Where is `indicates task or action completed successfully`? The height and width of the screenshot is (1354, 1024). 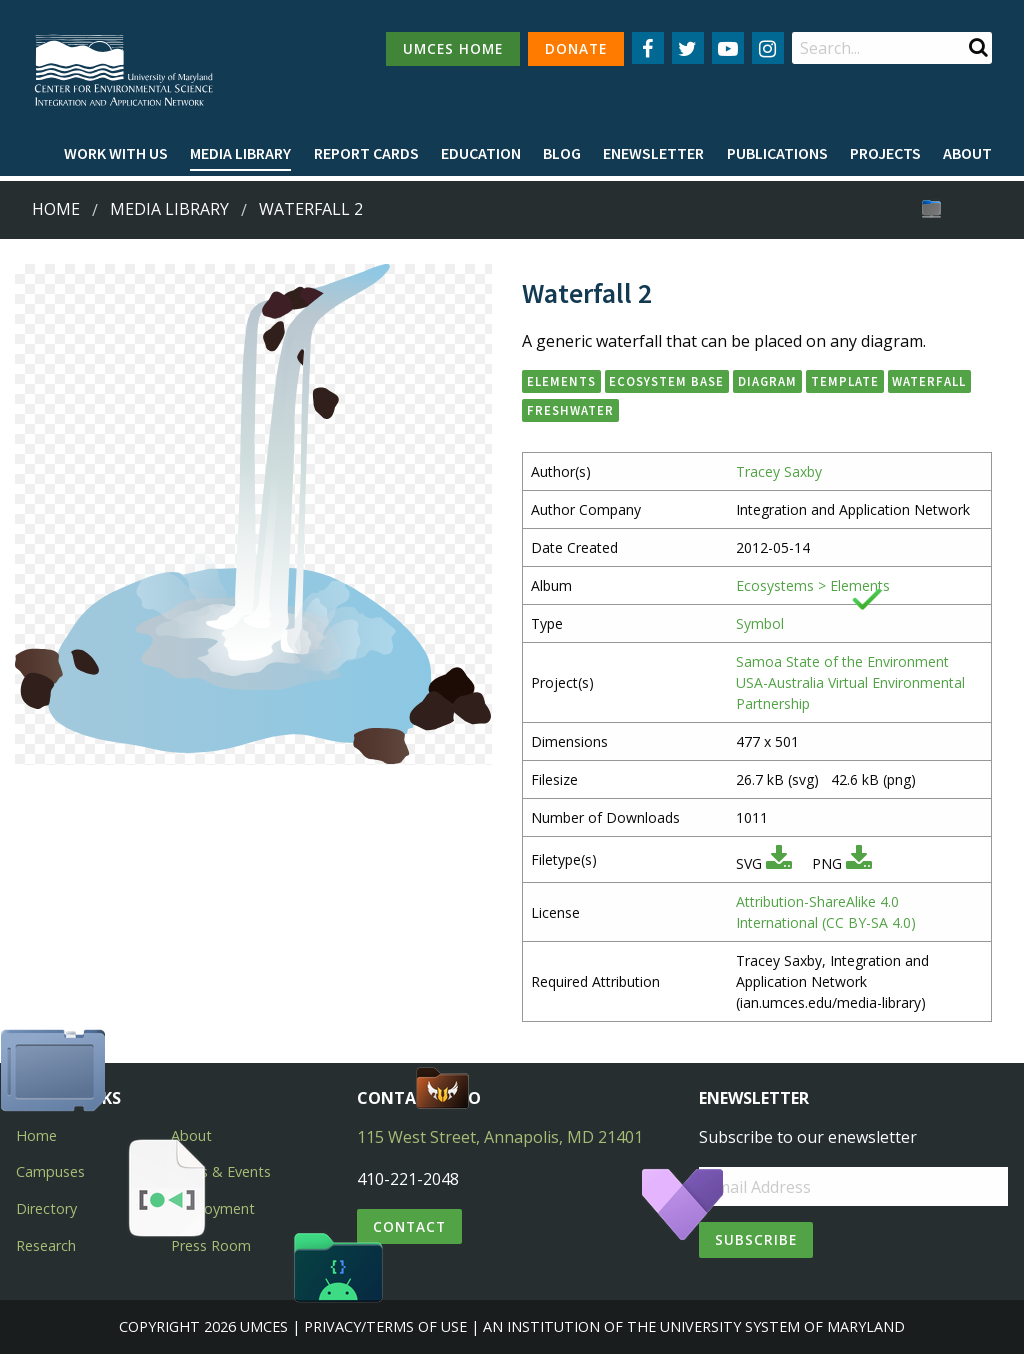 indicates task or action completed successfully is located at coordinates (867, 600).